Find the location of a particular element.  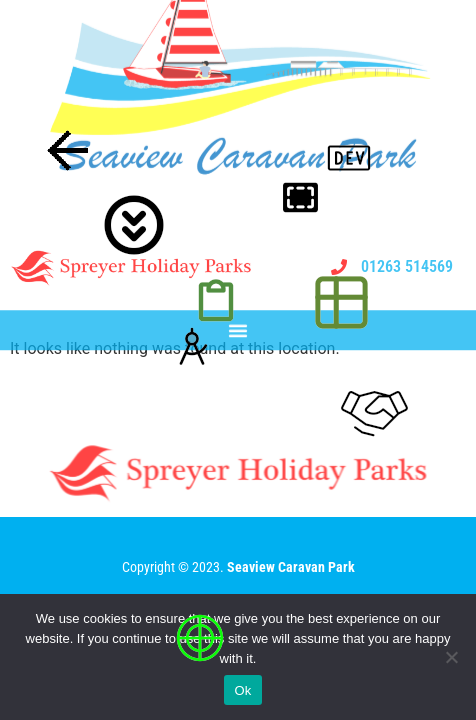

select or define a rectangular area is located at coordinates (300, 197).